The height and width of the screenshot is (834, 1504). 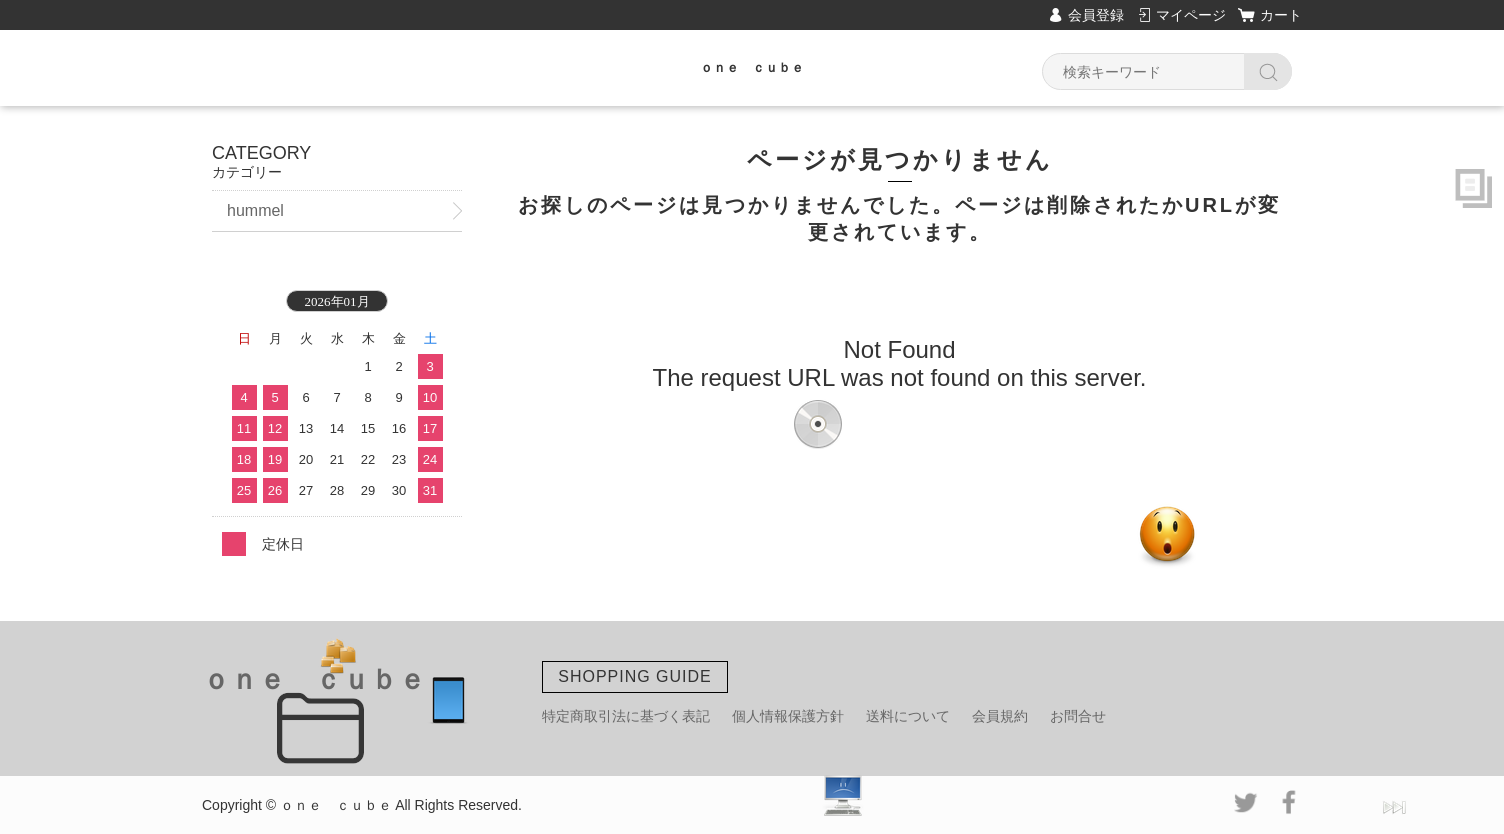 I want to click on switch to paged view mode, so click(x=1472, y=188).